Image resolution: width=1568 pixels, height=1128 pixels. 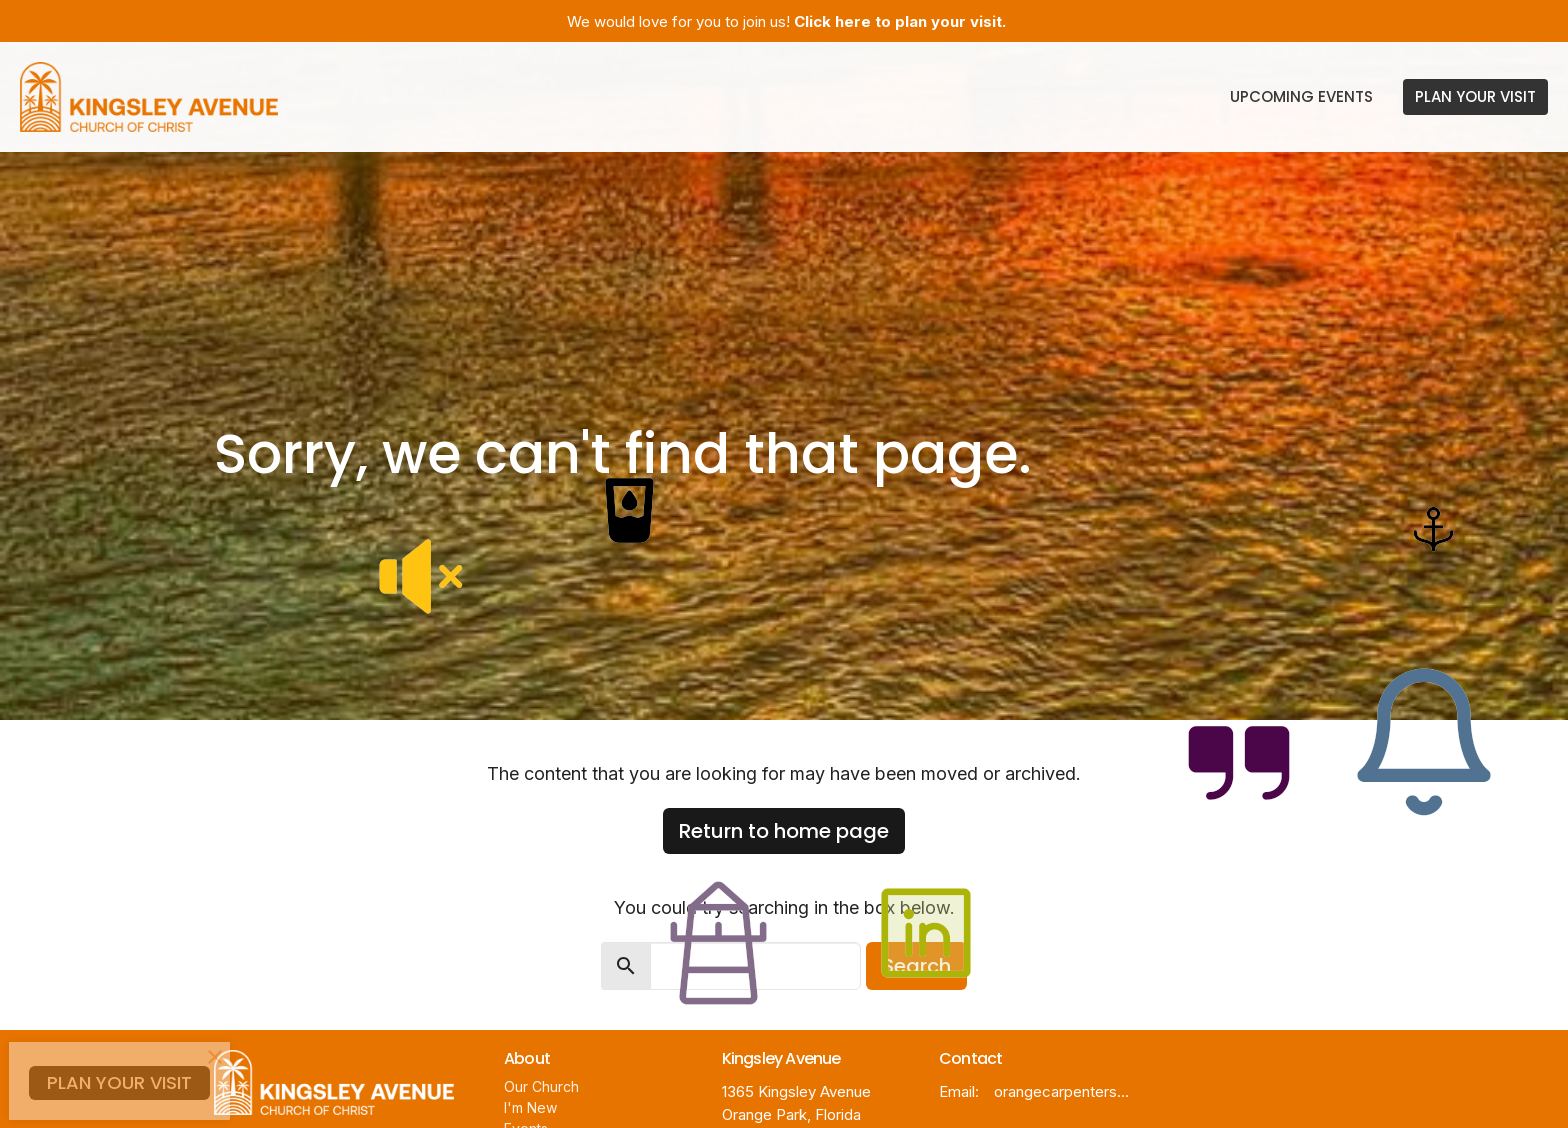 I want to click on track water intake or hydration, so click(x=629, y=510).